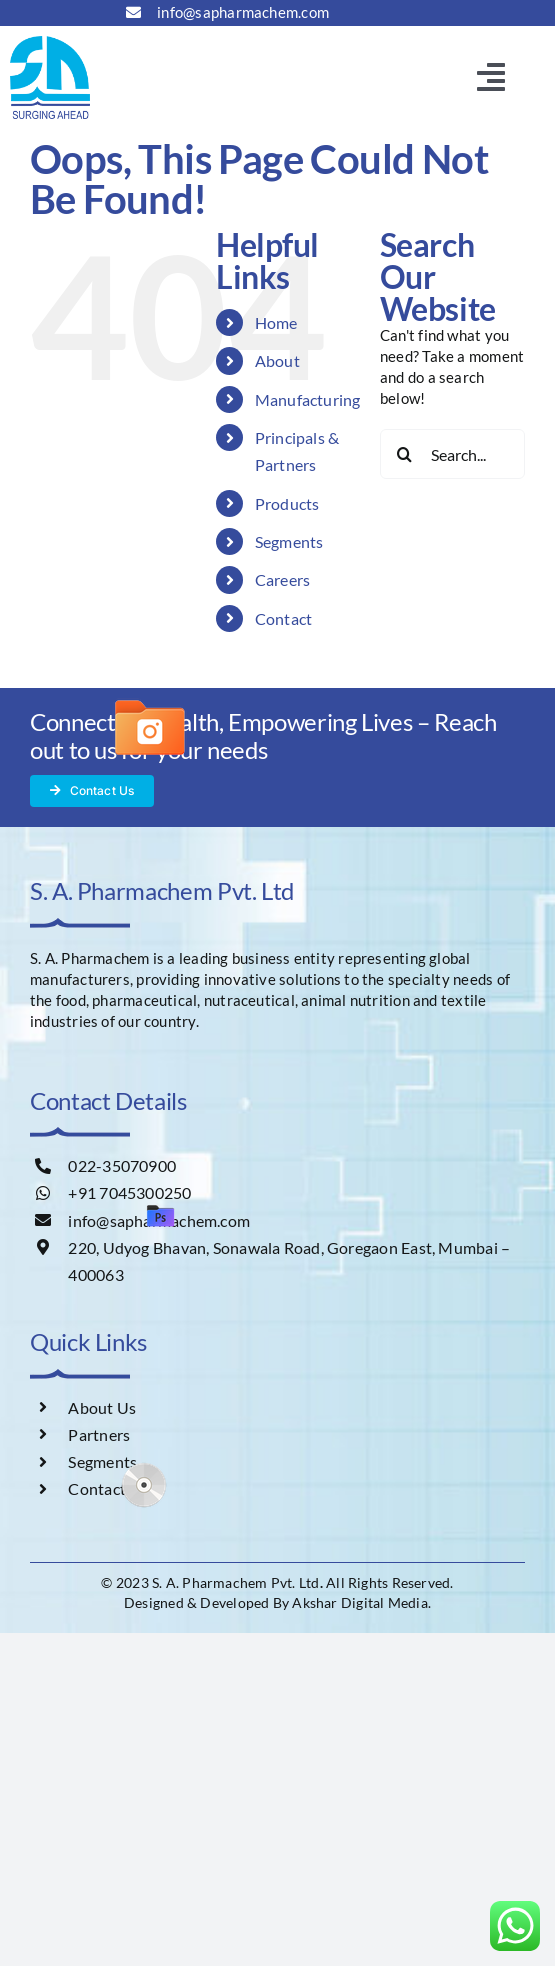 The height and width of the screenshot is (1966, 555). Describe the element at coordinates (160, 1216) in the screenshot. I see `open folder containing Adobe Photoshop files` at that location.